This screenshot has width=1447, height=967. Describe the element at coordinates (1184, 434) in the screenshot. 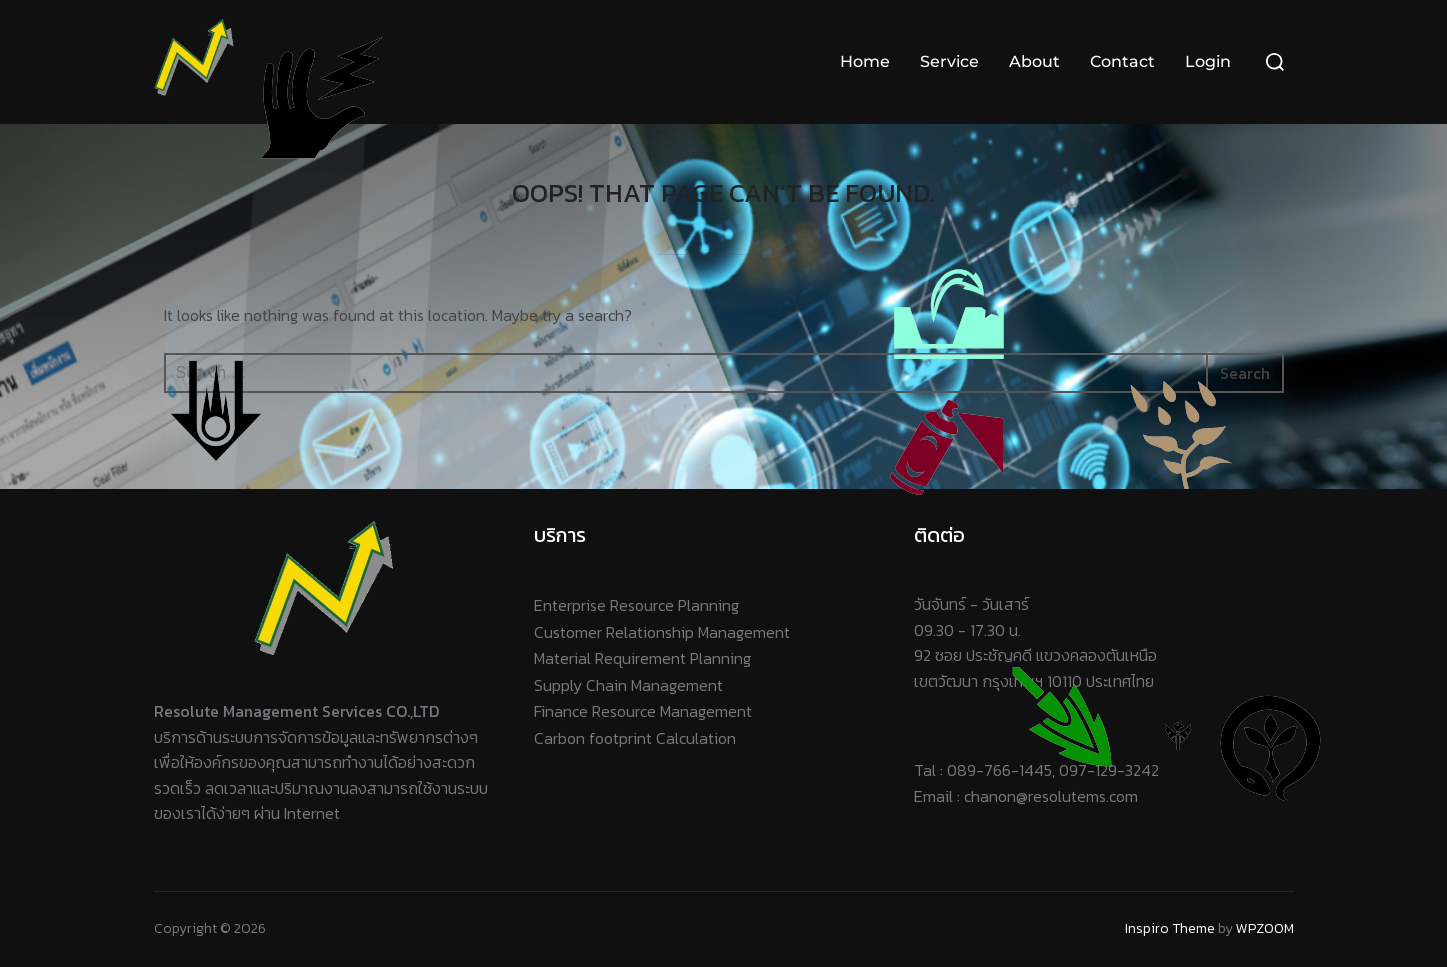

I see `water your plants` at that location.